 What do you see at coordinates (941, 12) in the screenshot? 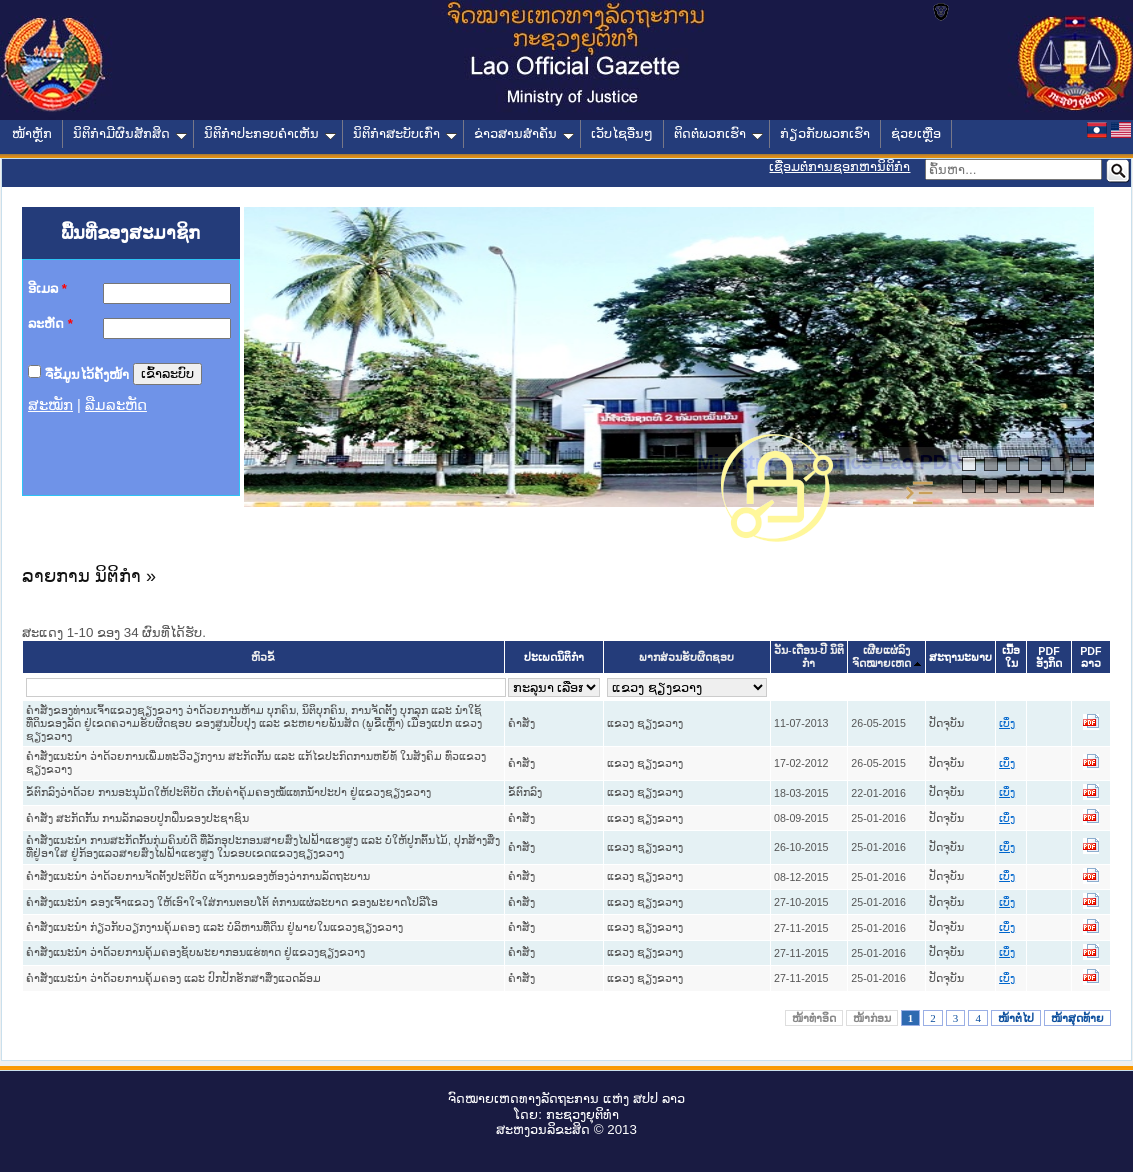
I see `open brave browser` at bounding box center [941, 12].